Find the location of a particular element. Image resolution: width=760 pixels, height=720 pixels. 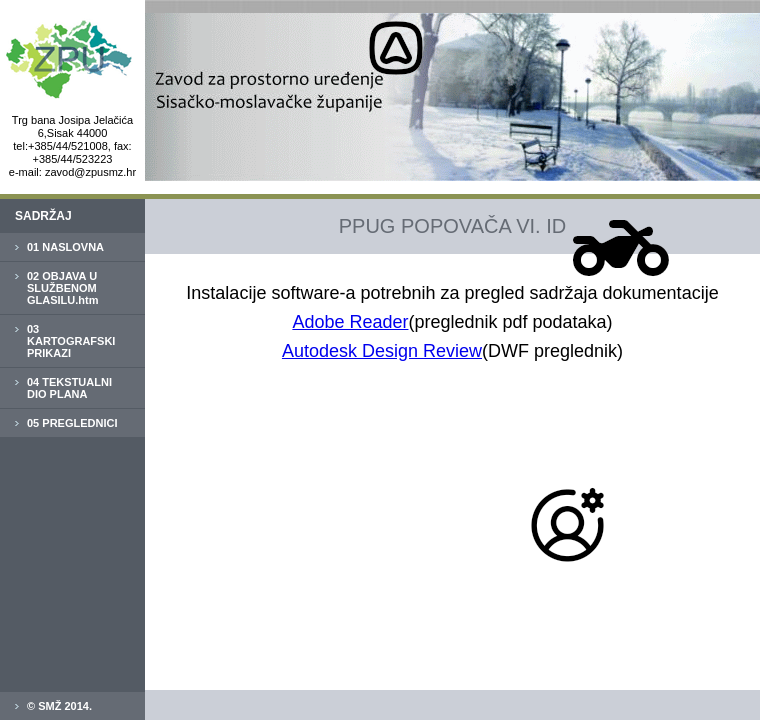

AdonisJS framework logo is located at coordinates (396, 48).